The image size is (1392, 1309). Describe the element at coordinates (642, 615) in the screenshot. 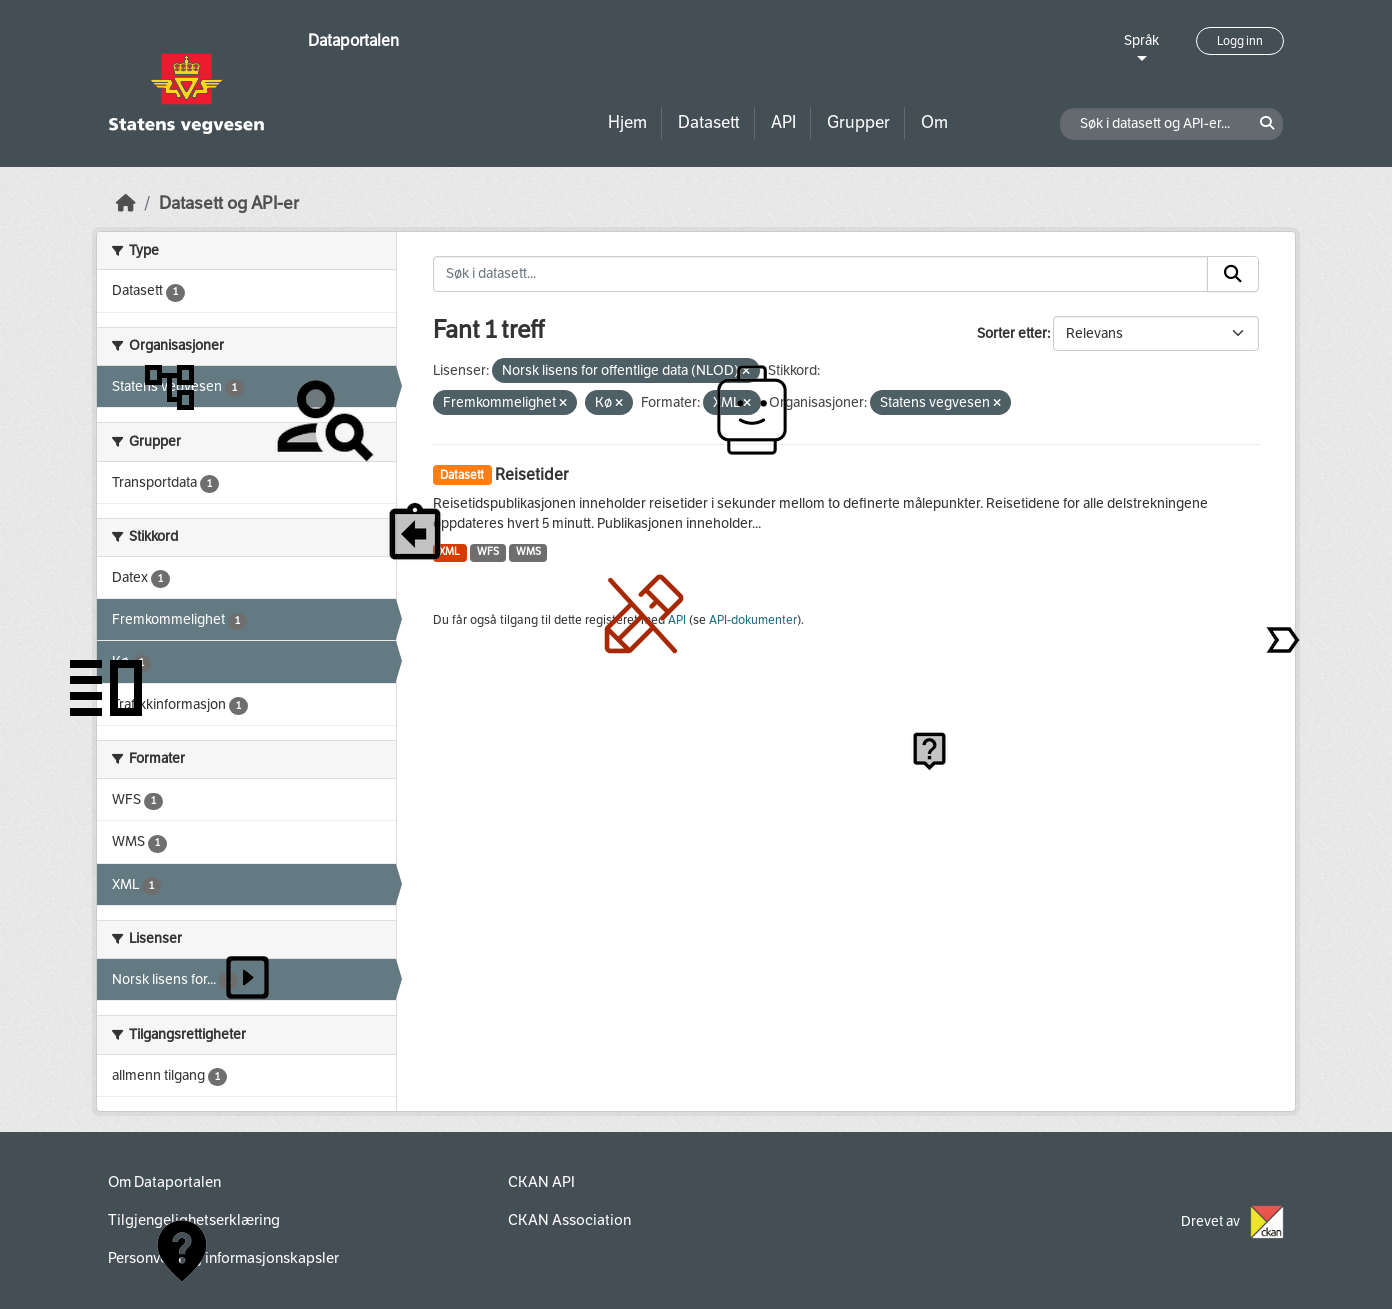

I see `editing is disabled or unavailable` at that location.